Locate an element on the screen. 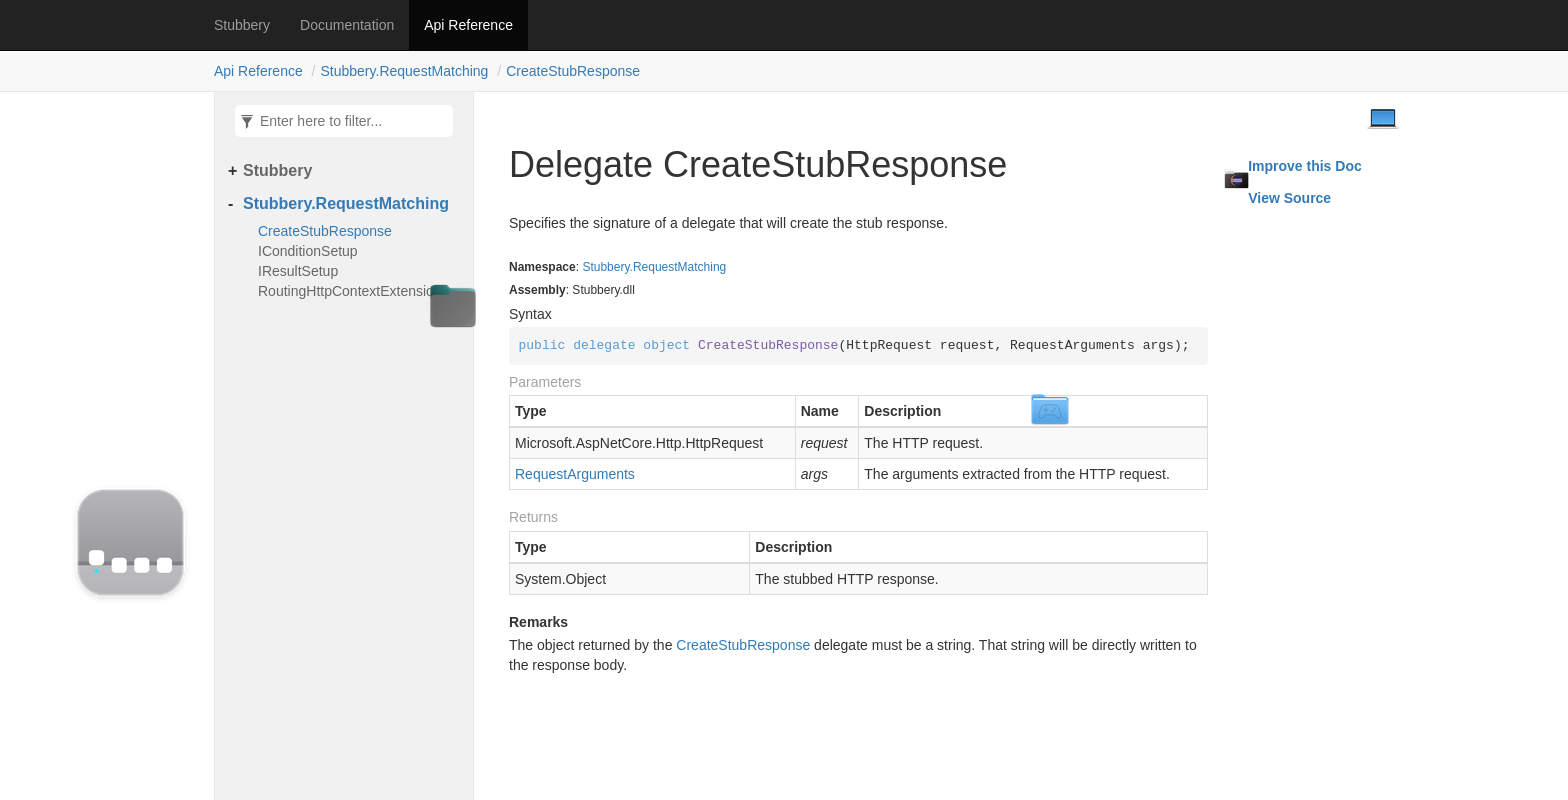  open your games folder is located at coordinates (1050, 409).